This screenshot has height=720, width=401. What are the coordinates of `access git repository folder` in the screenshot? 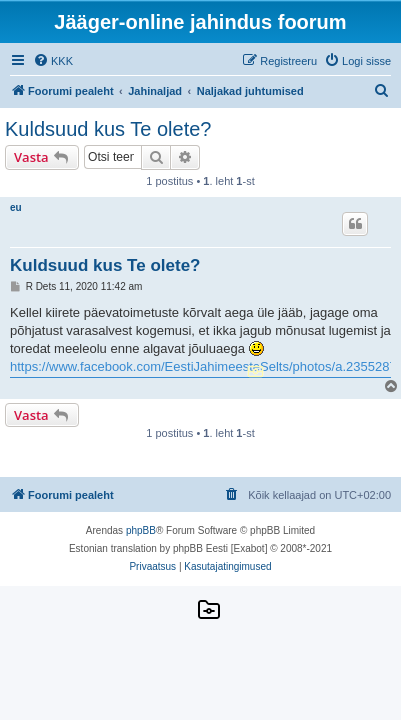 It's located at (209, 610).